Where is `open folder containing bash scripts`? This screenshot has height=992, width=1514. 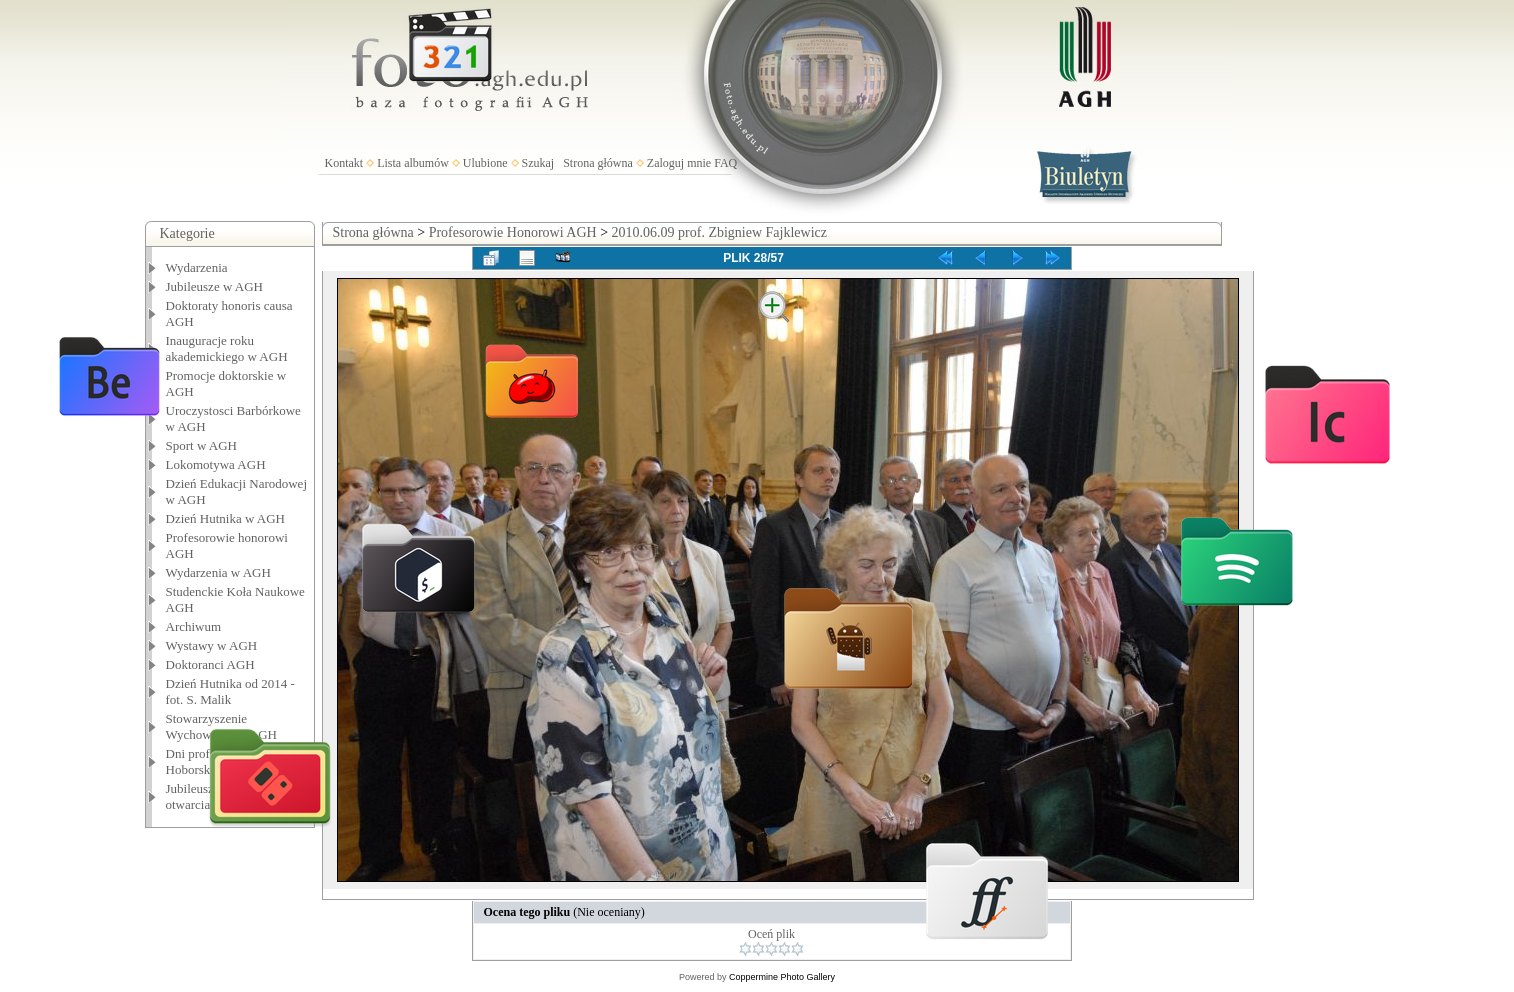 open folder containing bash scripts is located at coordinates (418, 571).